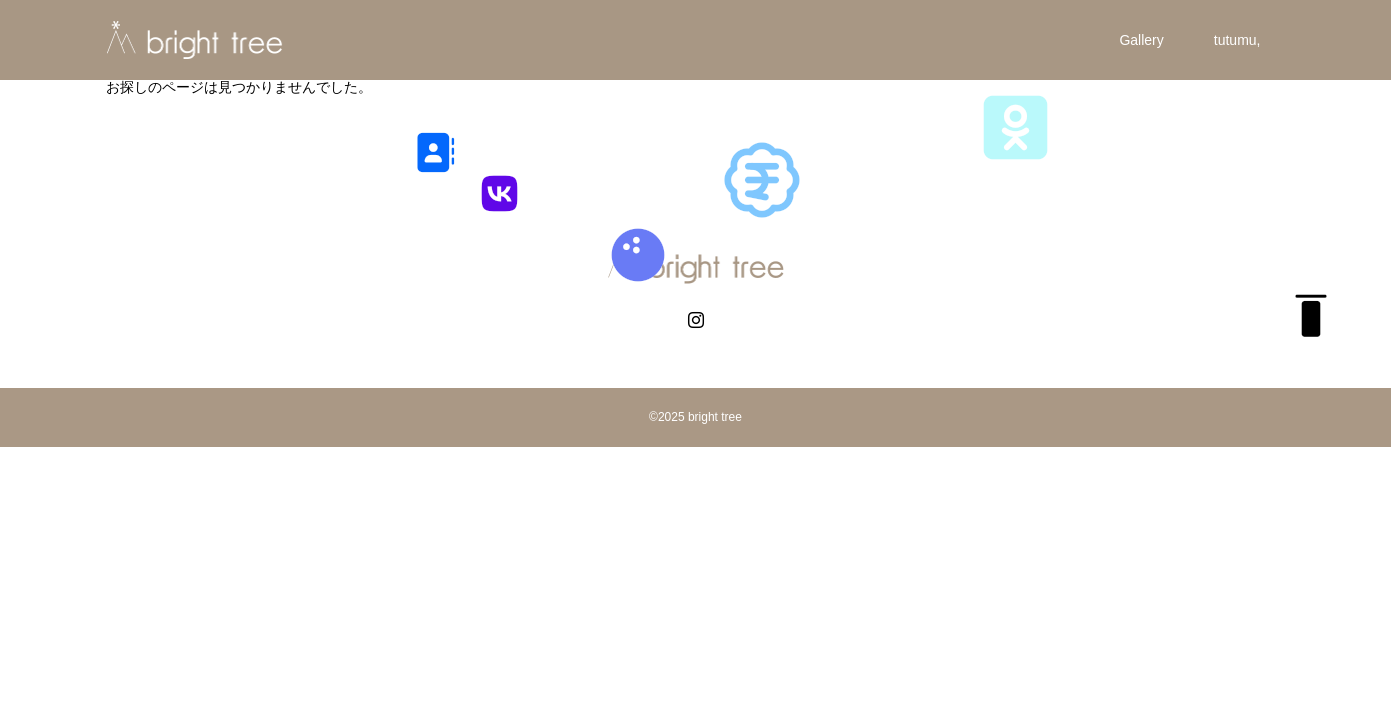 This screenshot has height=720, width=1391. I want to click on access bowling or sports games, so click(638, 255).